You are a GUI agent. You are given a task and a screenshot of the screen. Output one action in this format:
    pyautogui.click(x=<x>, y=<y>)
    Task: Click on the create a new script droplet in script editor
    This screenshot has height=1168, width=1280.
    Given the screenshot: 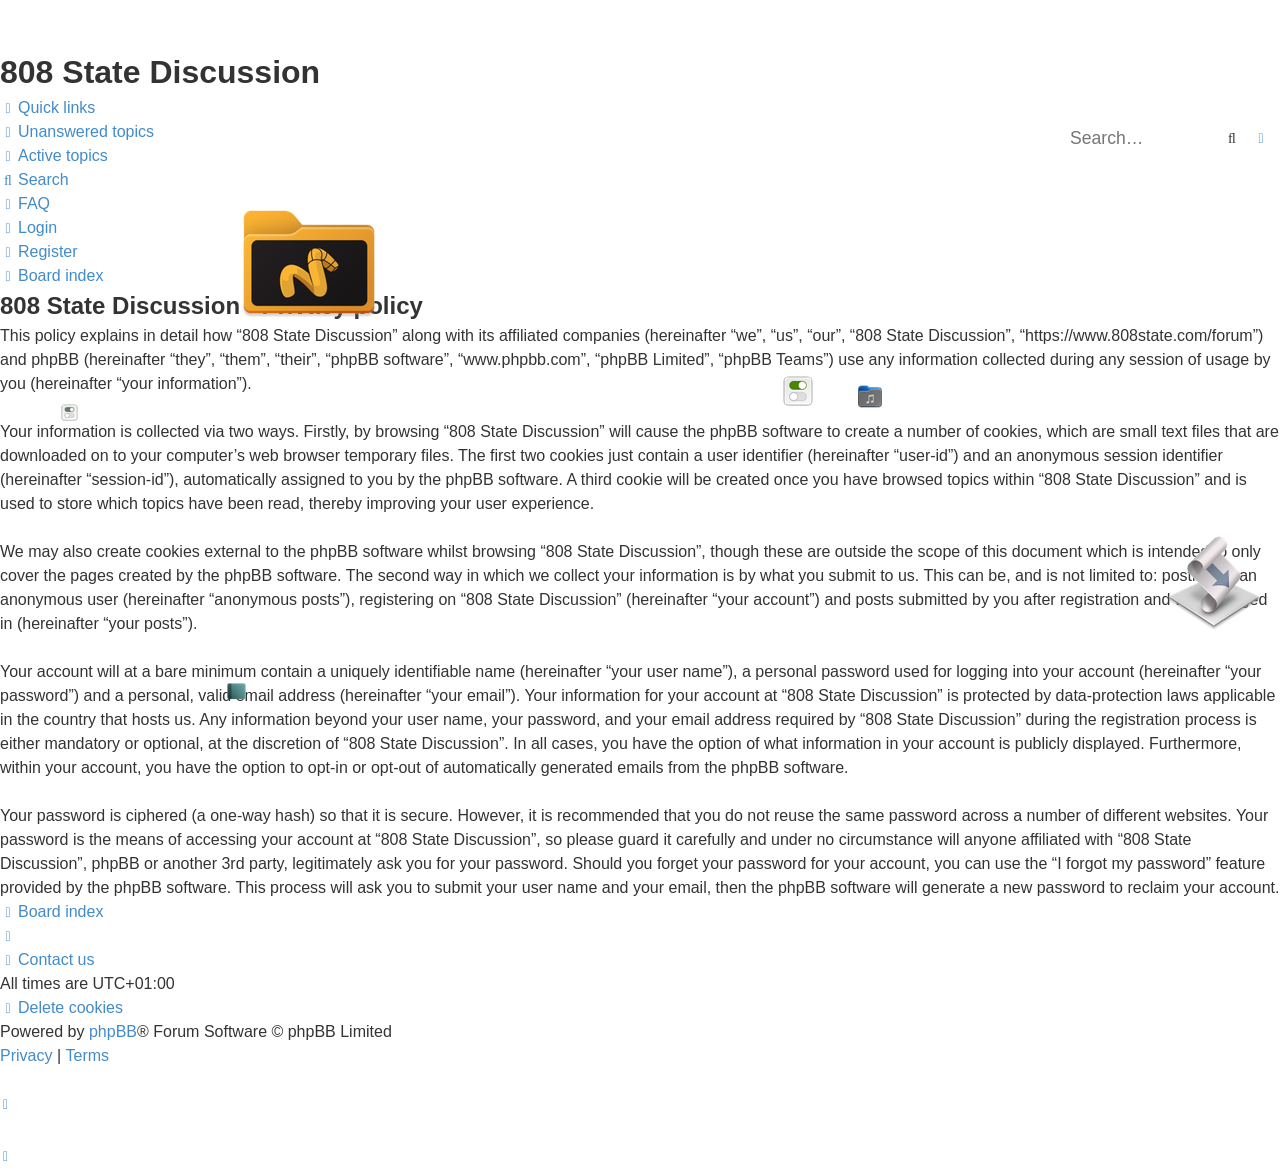 What is the action you would take?
    pyautogui.click(x=1213, y=581)
    